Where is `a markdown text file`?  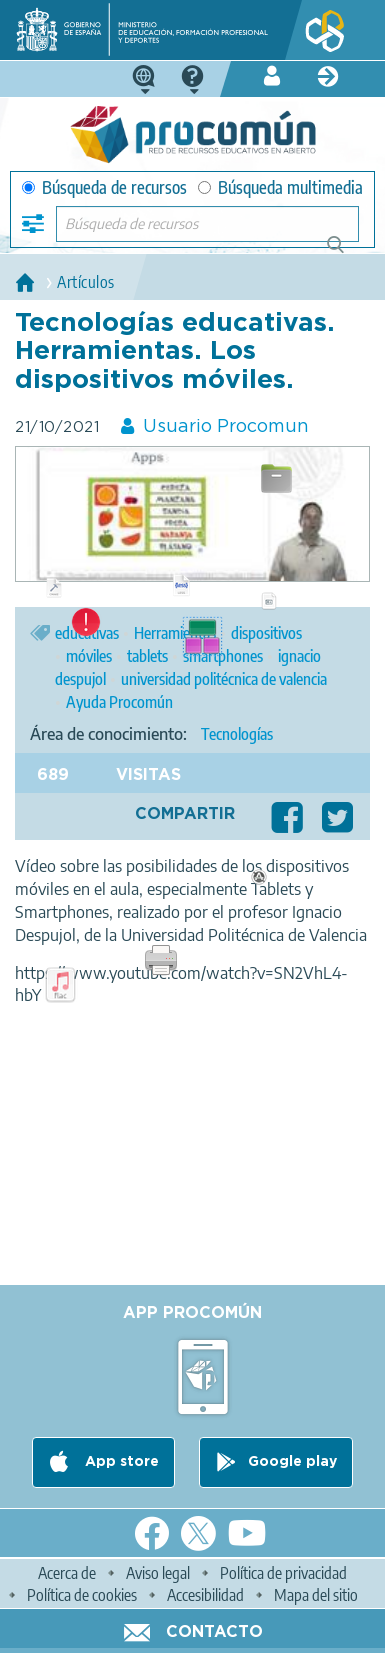 a markdown text file is located at coordinates (269, 601).